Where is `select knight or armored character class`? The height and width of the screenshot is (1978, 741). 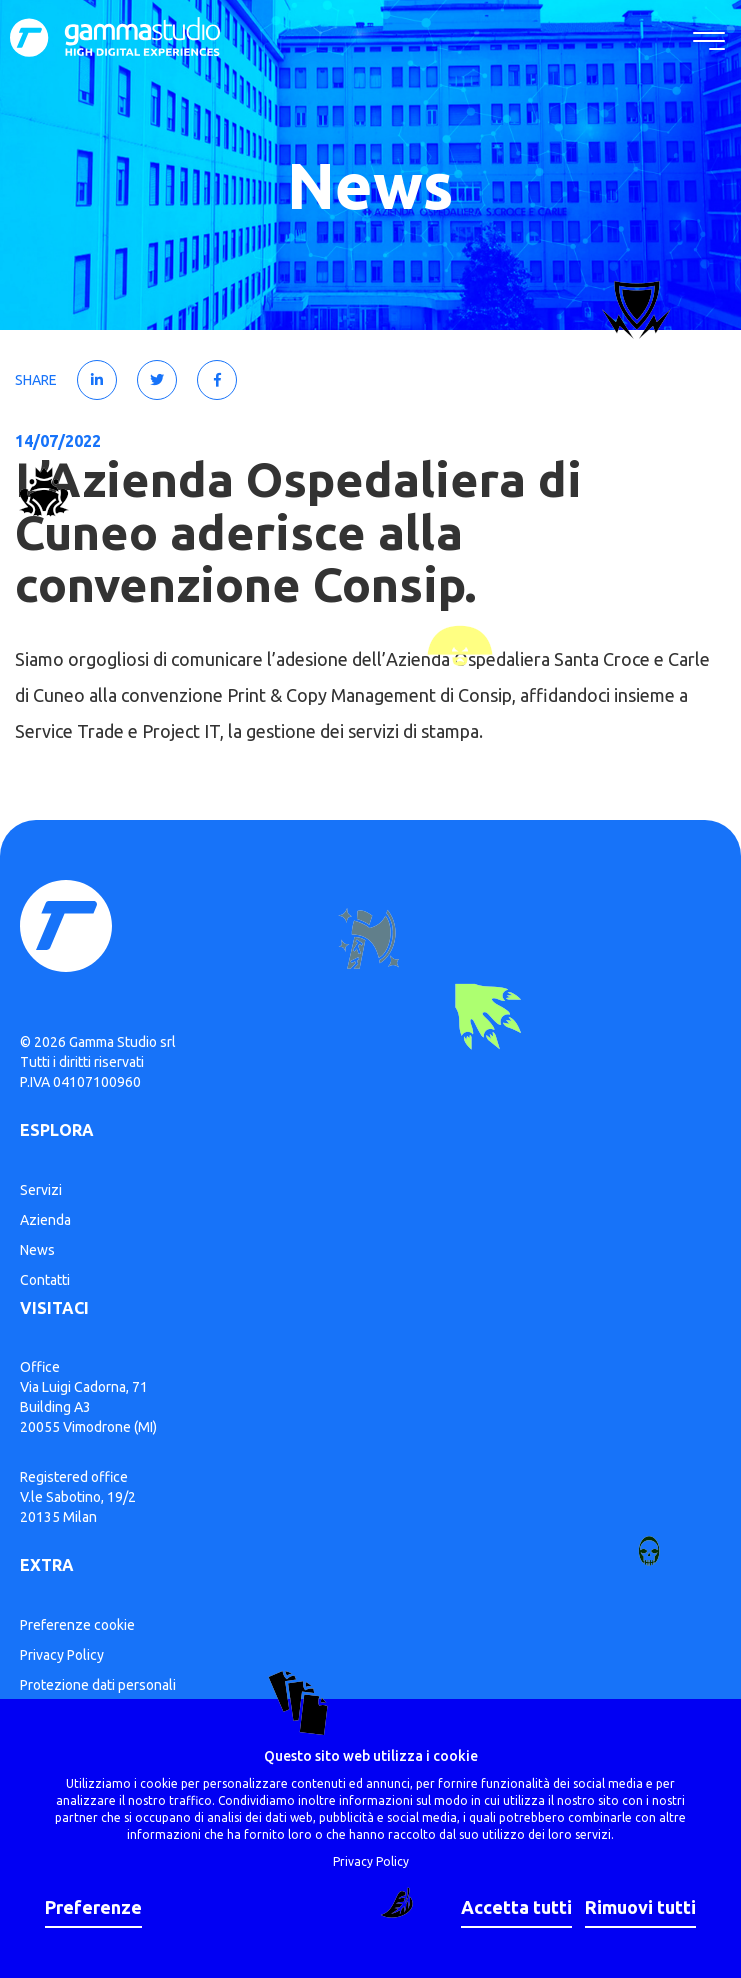 select knight or armored character class is located at coordinates (460, 647).